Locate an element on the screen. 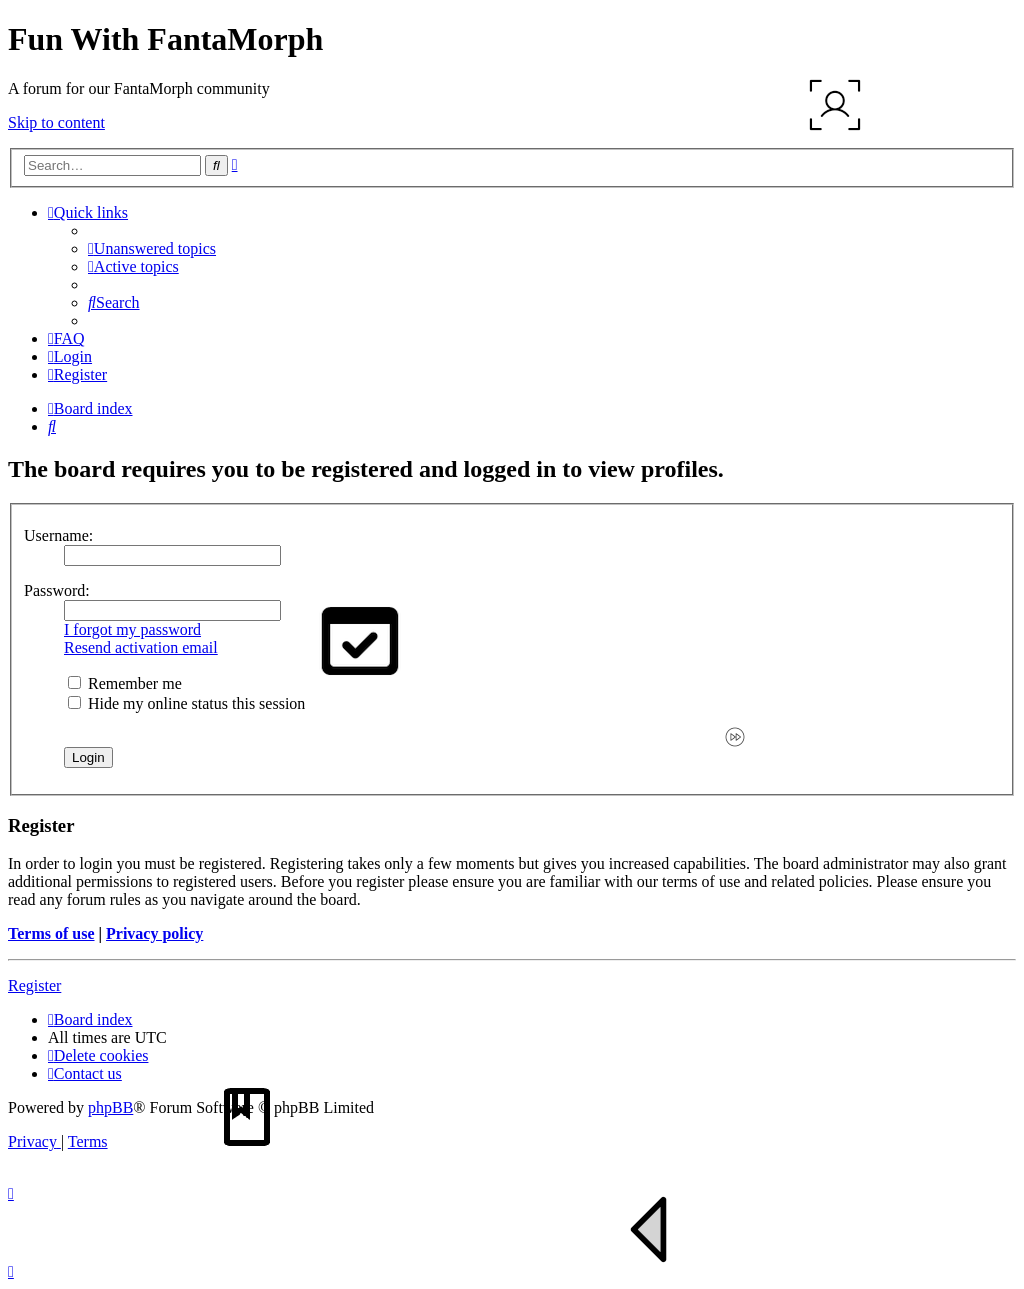 Image resolution: width=1024 pixels, height=1289 pixels. go back to the previous screen is located at coordinates (651, 1229).